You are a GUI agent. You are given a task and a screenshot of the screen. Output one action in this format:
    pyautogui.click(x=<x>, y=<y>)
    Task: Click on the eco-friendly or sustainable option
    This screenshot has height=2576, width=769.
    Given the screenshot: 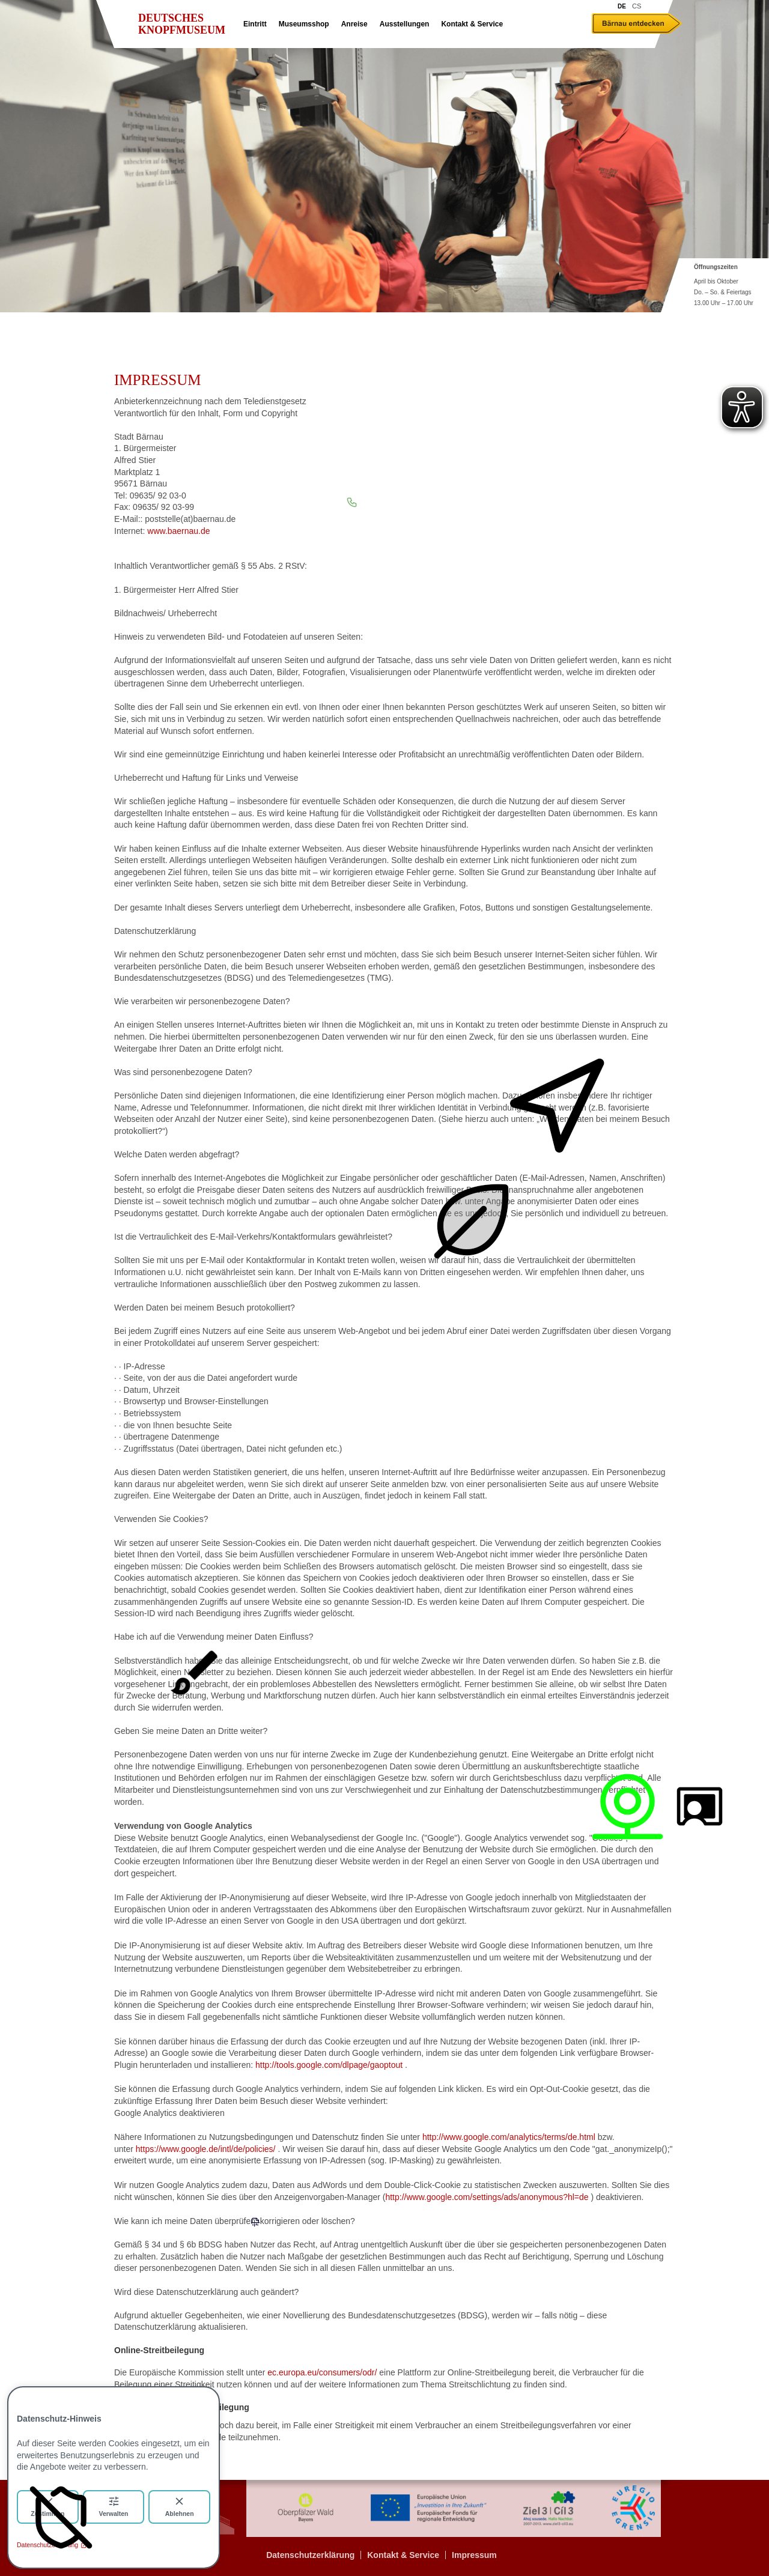 What is the action you would take?
    pyautogui.click(x=471, y=1221)
    